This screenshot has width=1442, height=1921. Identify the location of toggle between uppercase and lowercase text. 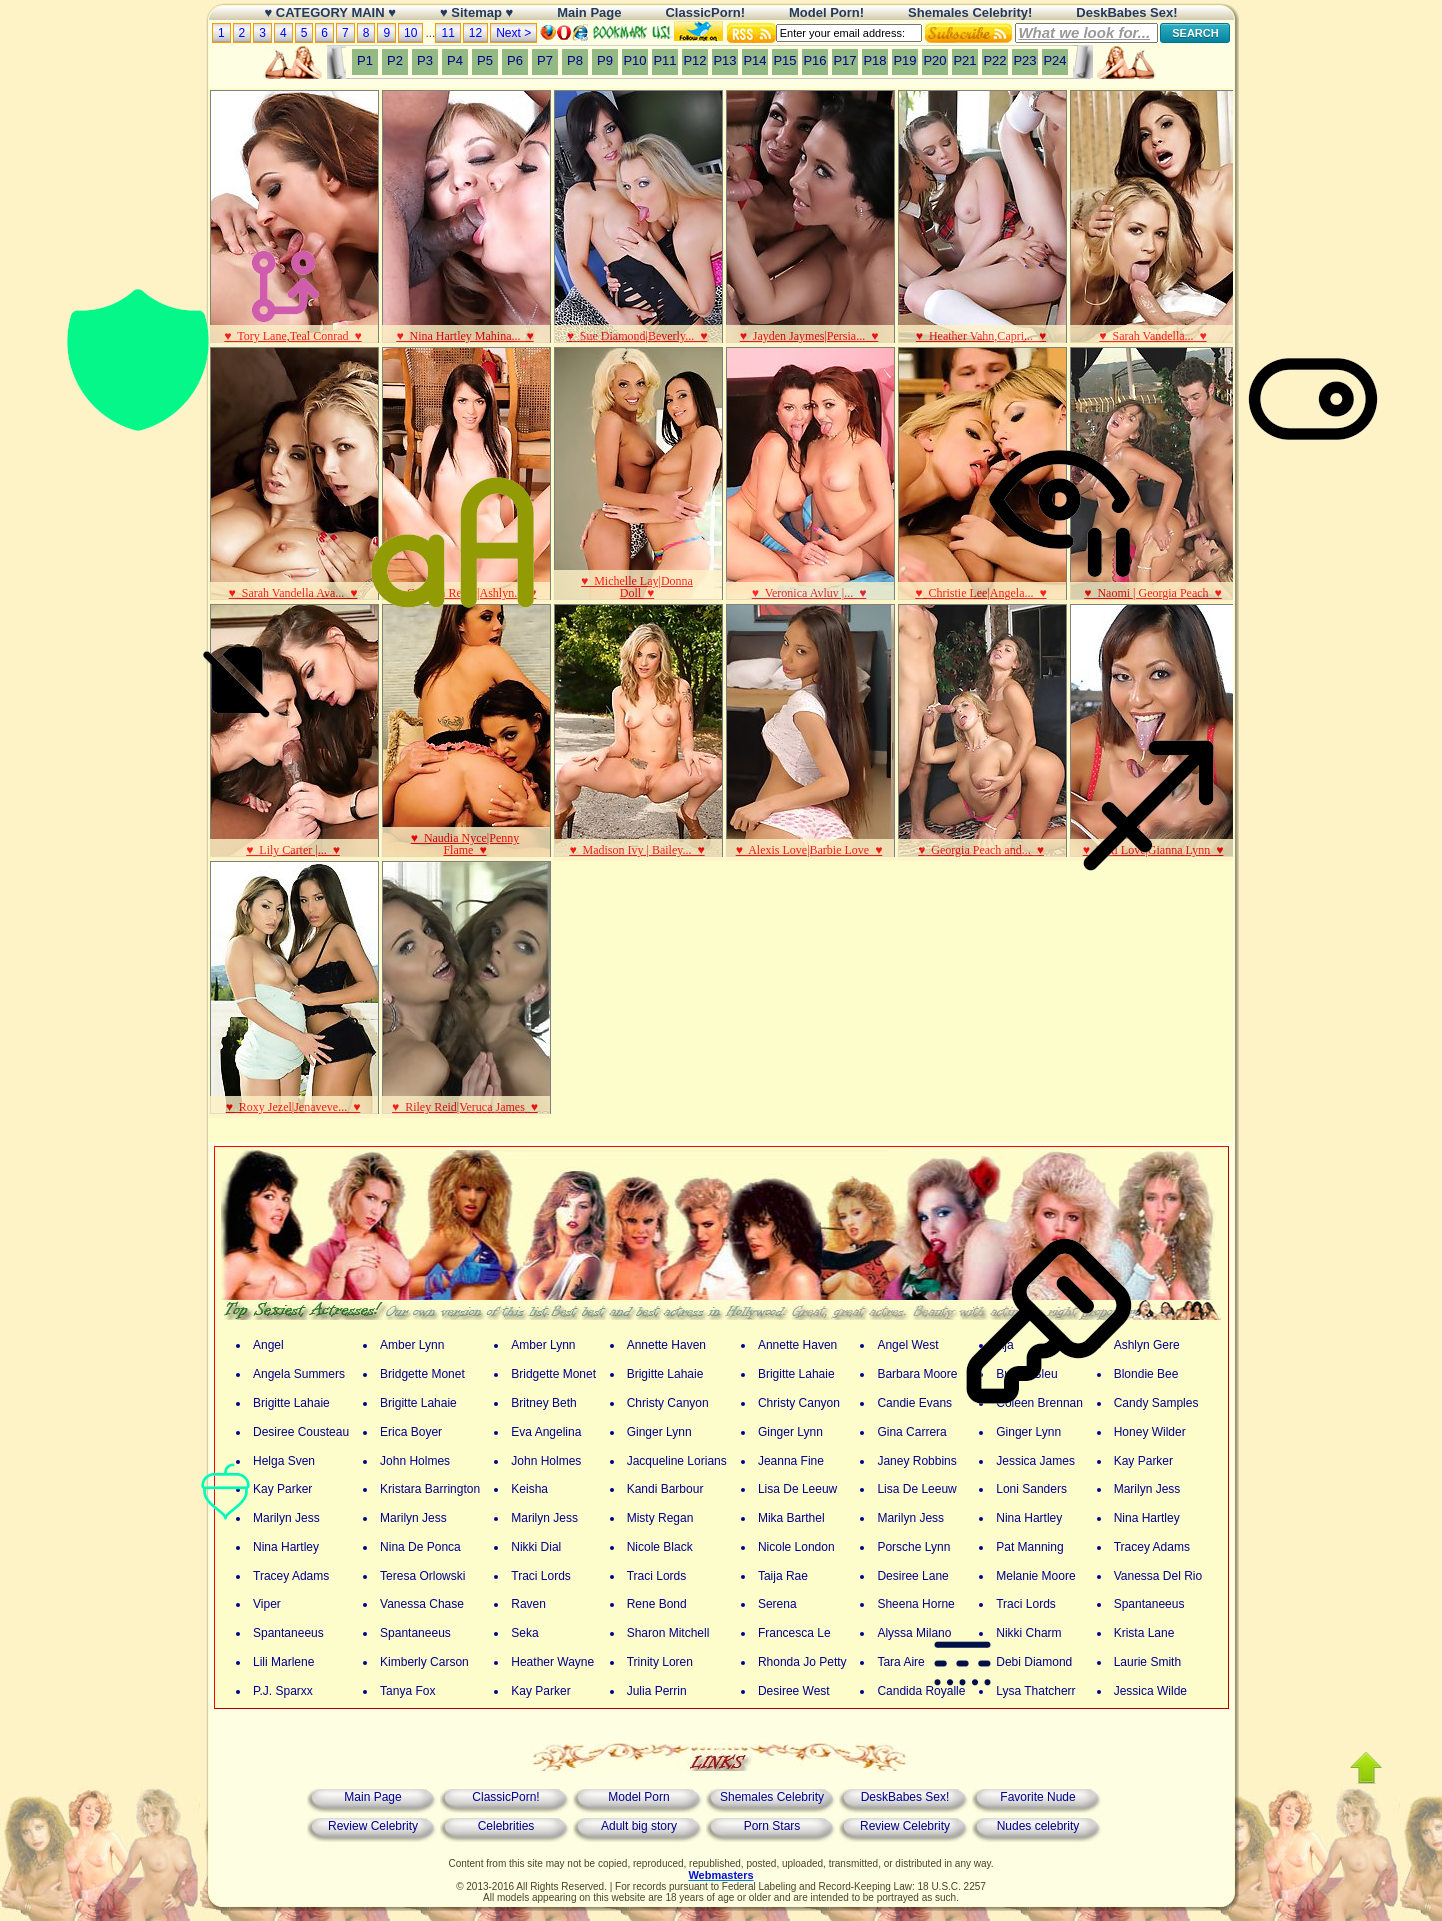
(452, 542).